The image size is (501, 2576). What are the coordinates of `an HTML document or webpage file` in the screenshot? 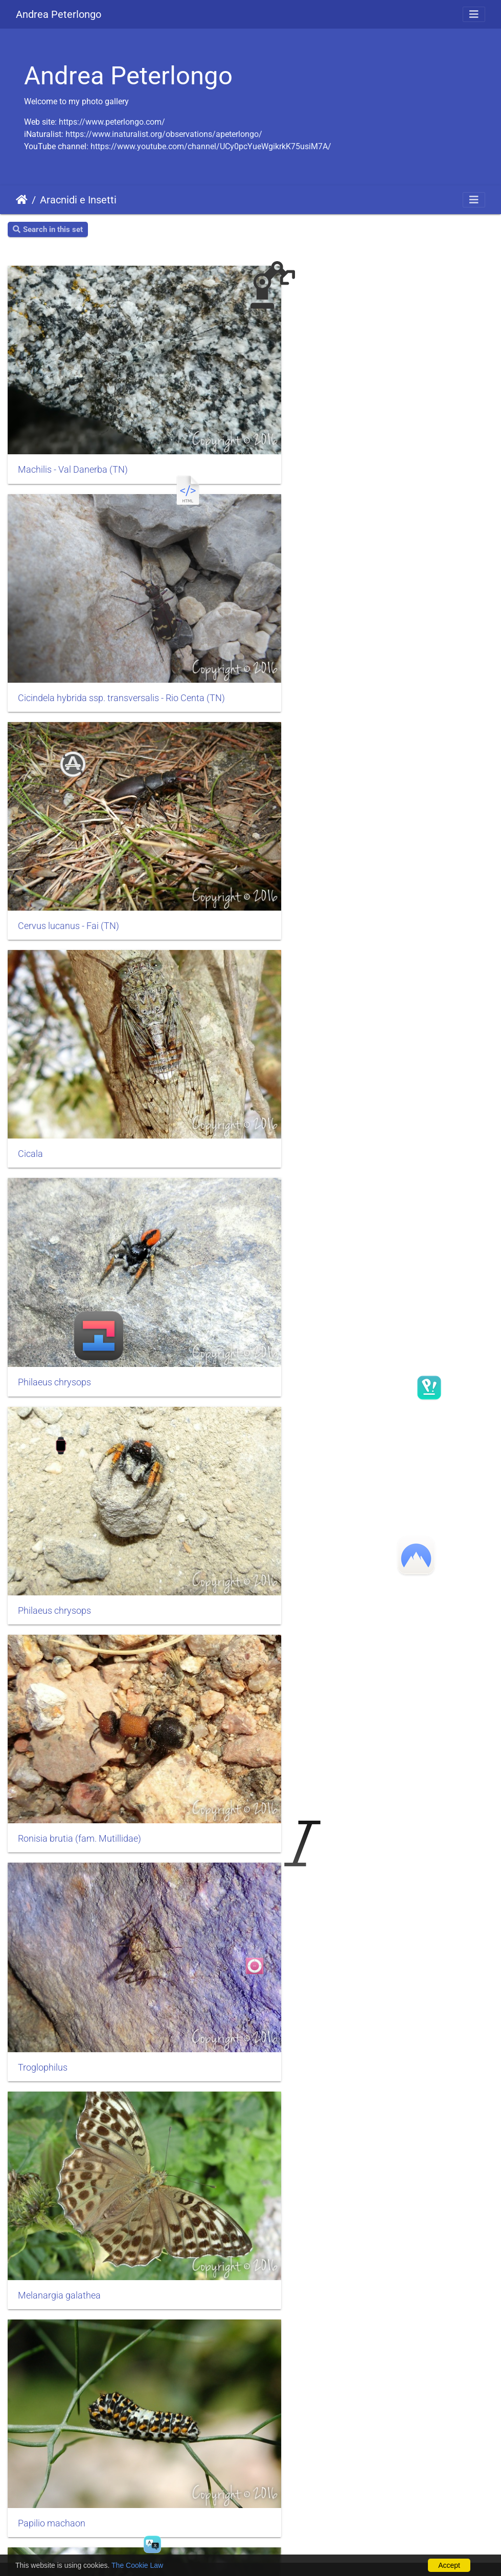 It's located at (188, 491).